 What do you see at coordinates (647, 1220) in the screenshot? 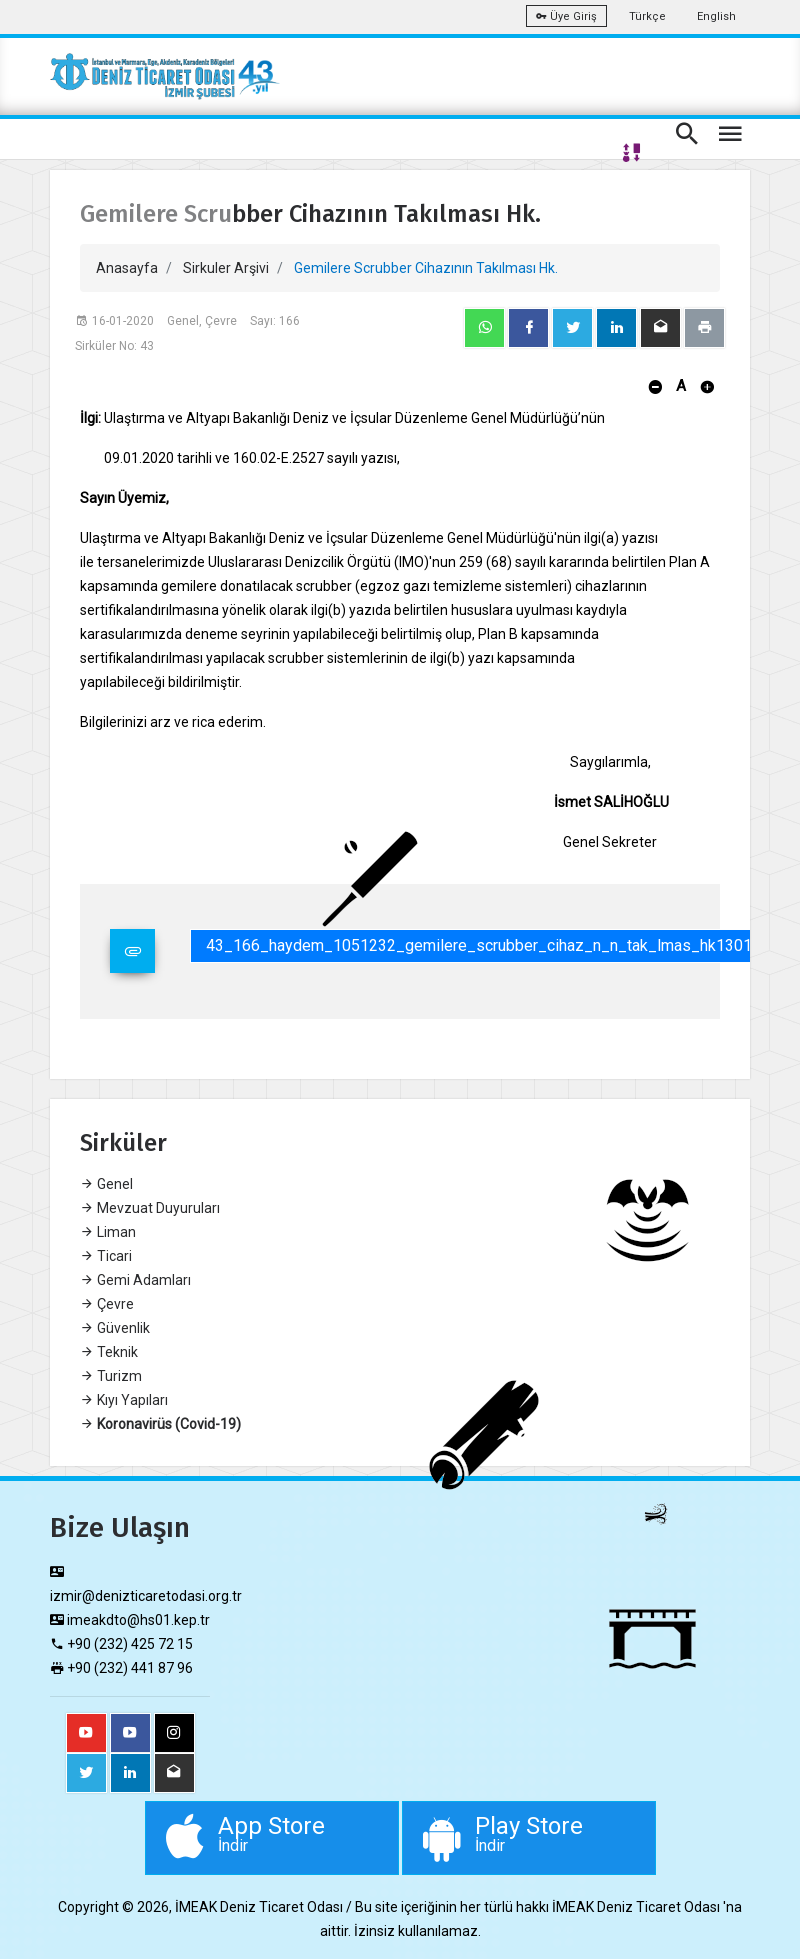
I see `activate sonic attack ability` at bounding box center [647, 1220].